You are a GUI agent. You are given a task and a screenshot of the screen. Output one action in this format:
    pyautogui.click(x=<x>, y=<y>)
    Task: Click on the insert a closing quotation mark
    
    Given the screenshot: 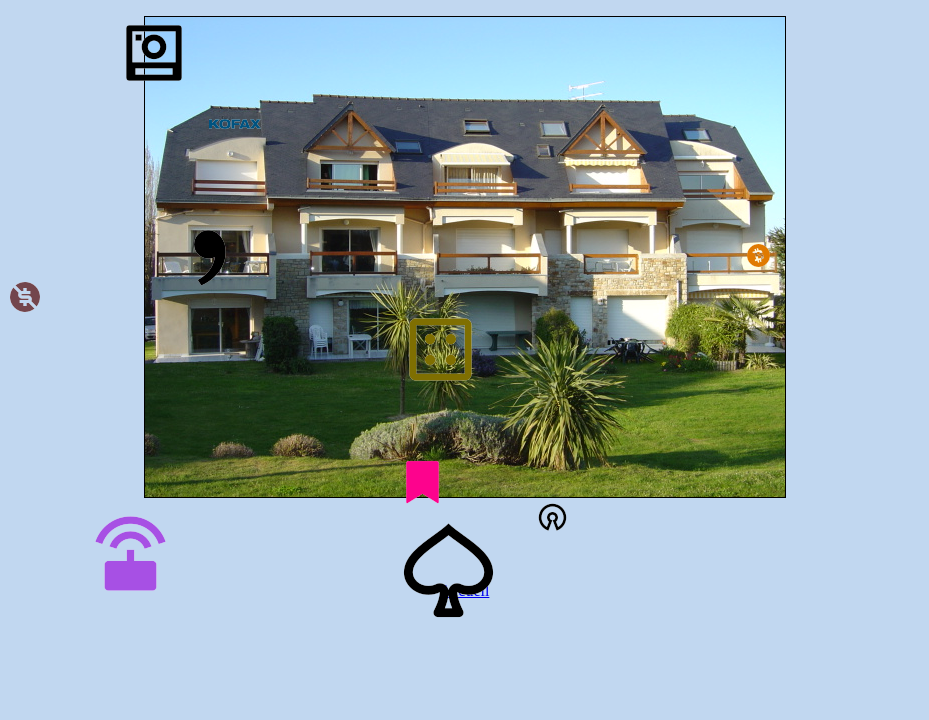 What is the action you would take?
    pyautogui.click(x=209, y=256)
    